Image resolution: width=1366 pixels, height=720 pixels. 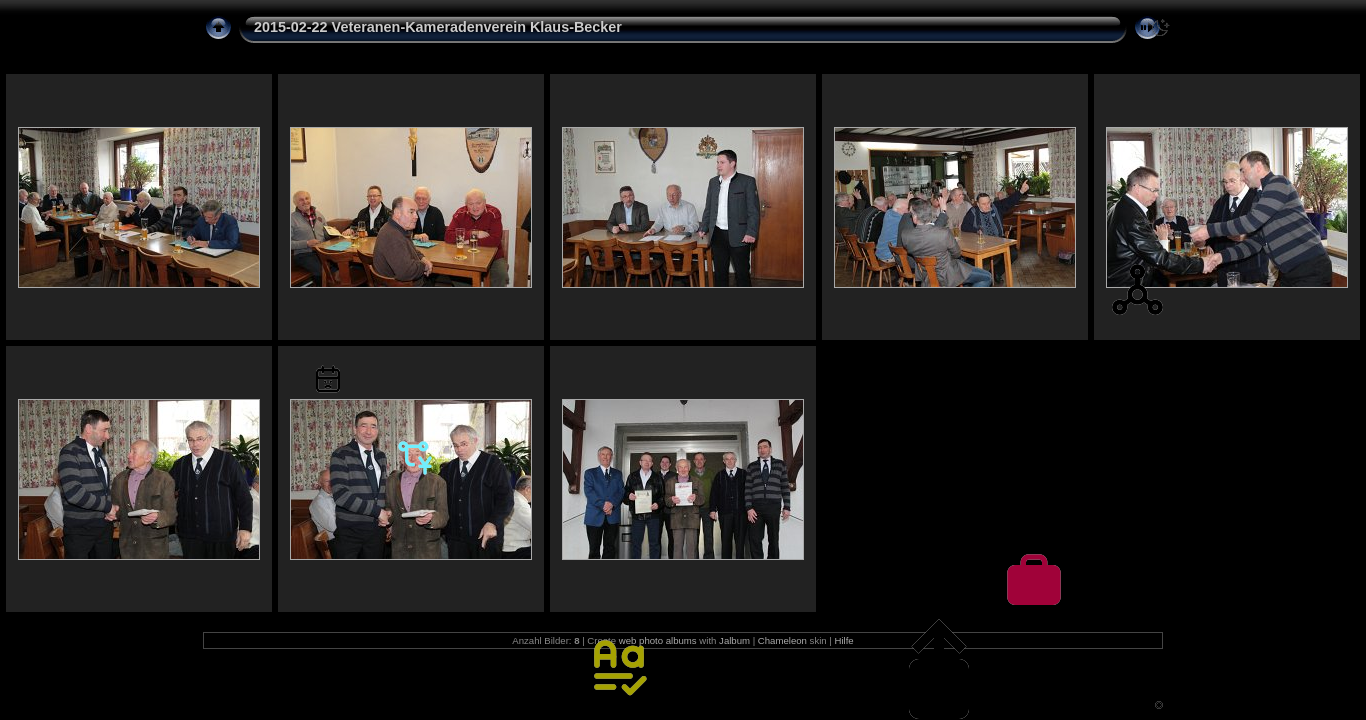 I want to click on access social network connections, so click(x=1137, y=289).